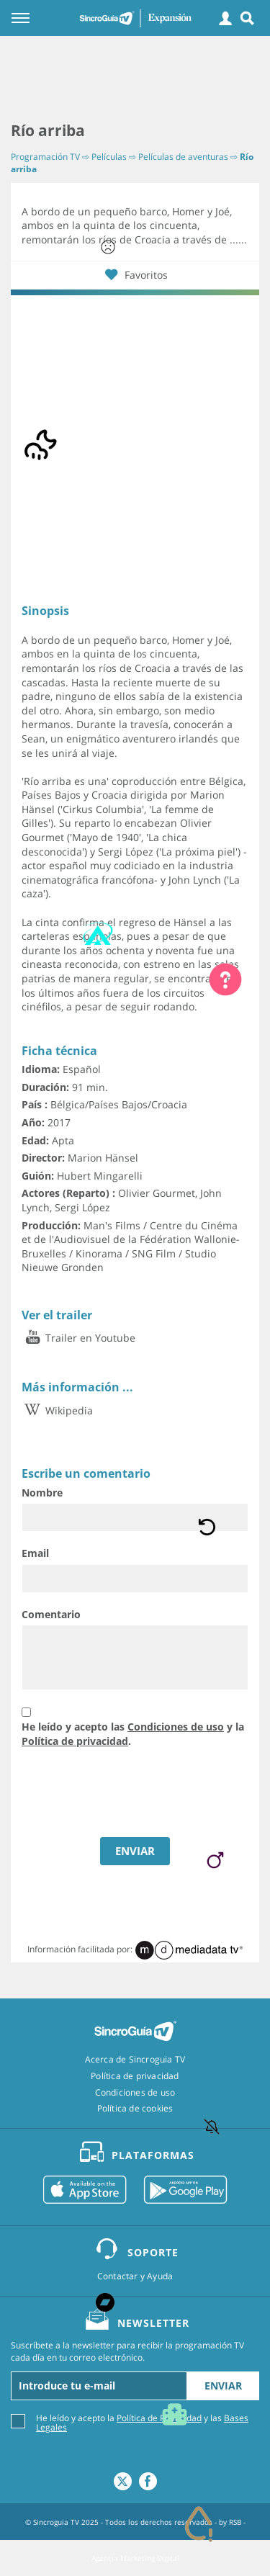 Image resolution: width=270 pixels, height=2576 pixels. Describe the element at coordinates (40, 444) in the screenshot. I see `indicates nighttime rainy weather conditions` at that location.